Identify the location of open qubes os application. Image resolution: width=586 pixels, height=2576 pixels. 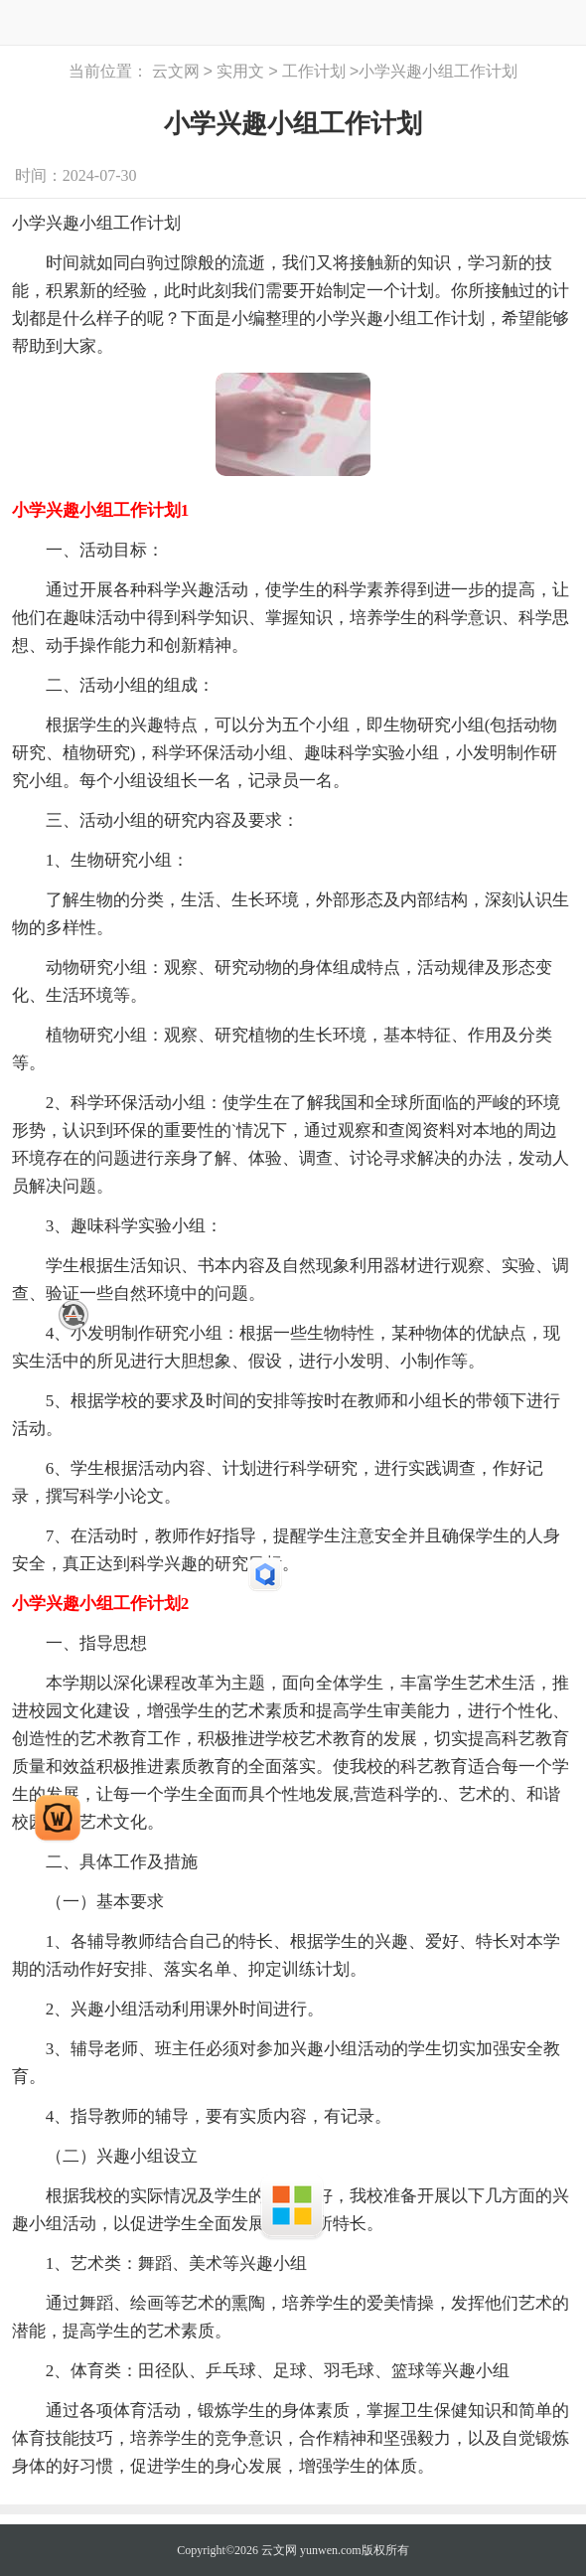
(265, 1574).